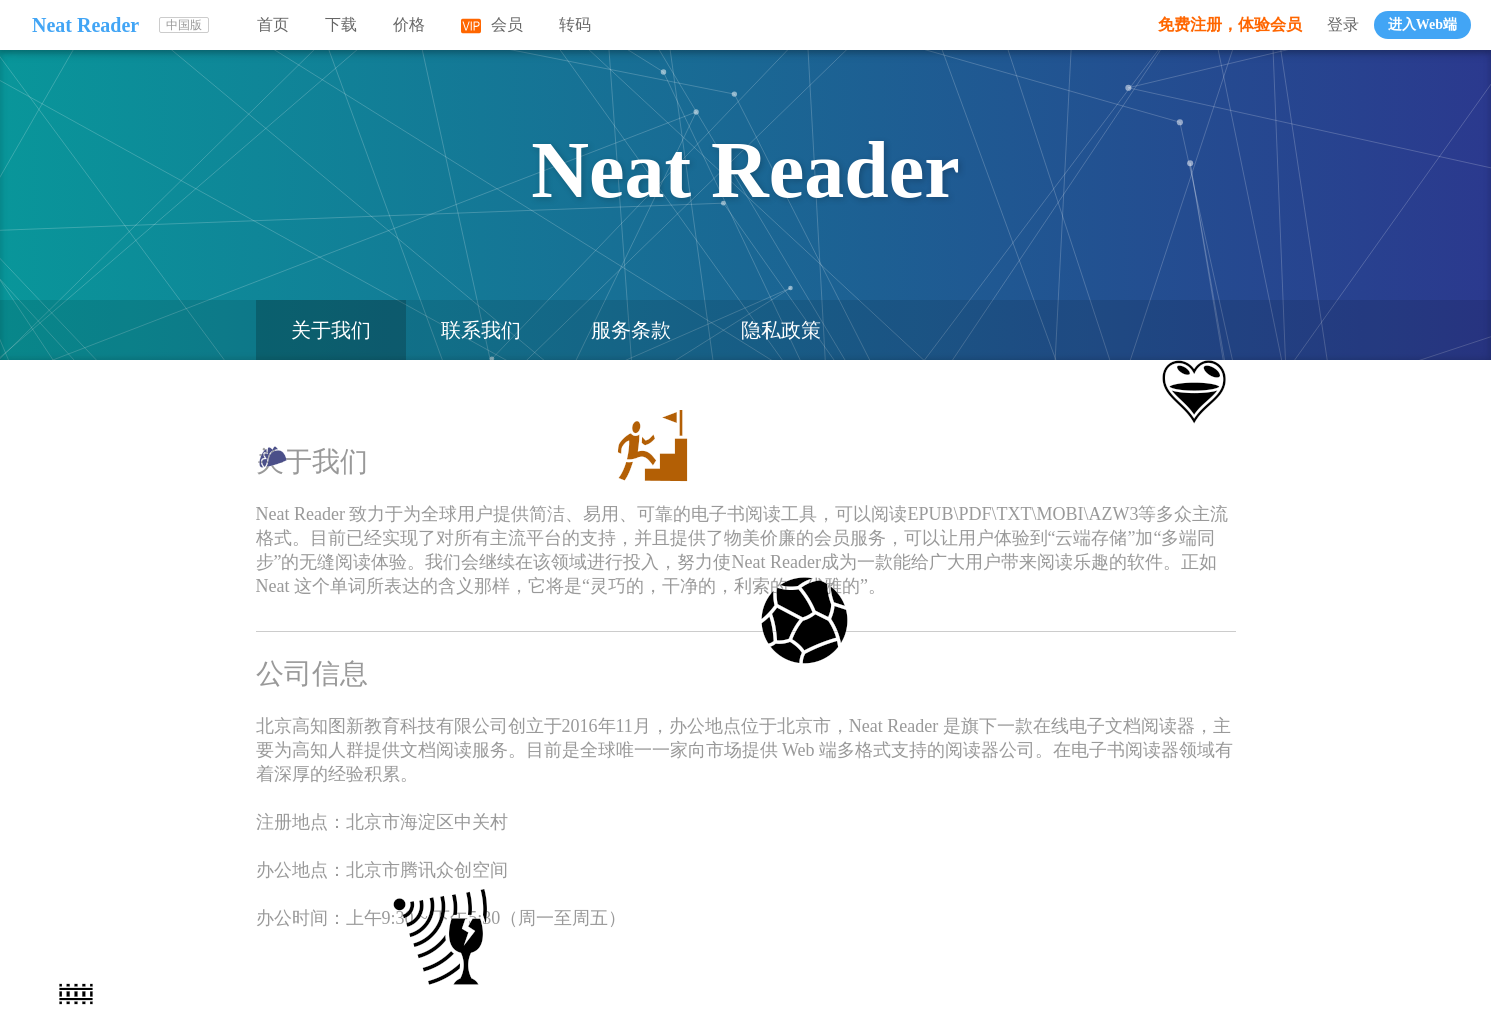 Image resolution: width=1491 pixels, height=1024 pixels. I want to click on browse mexican food options, so click(273, 457).